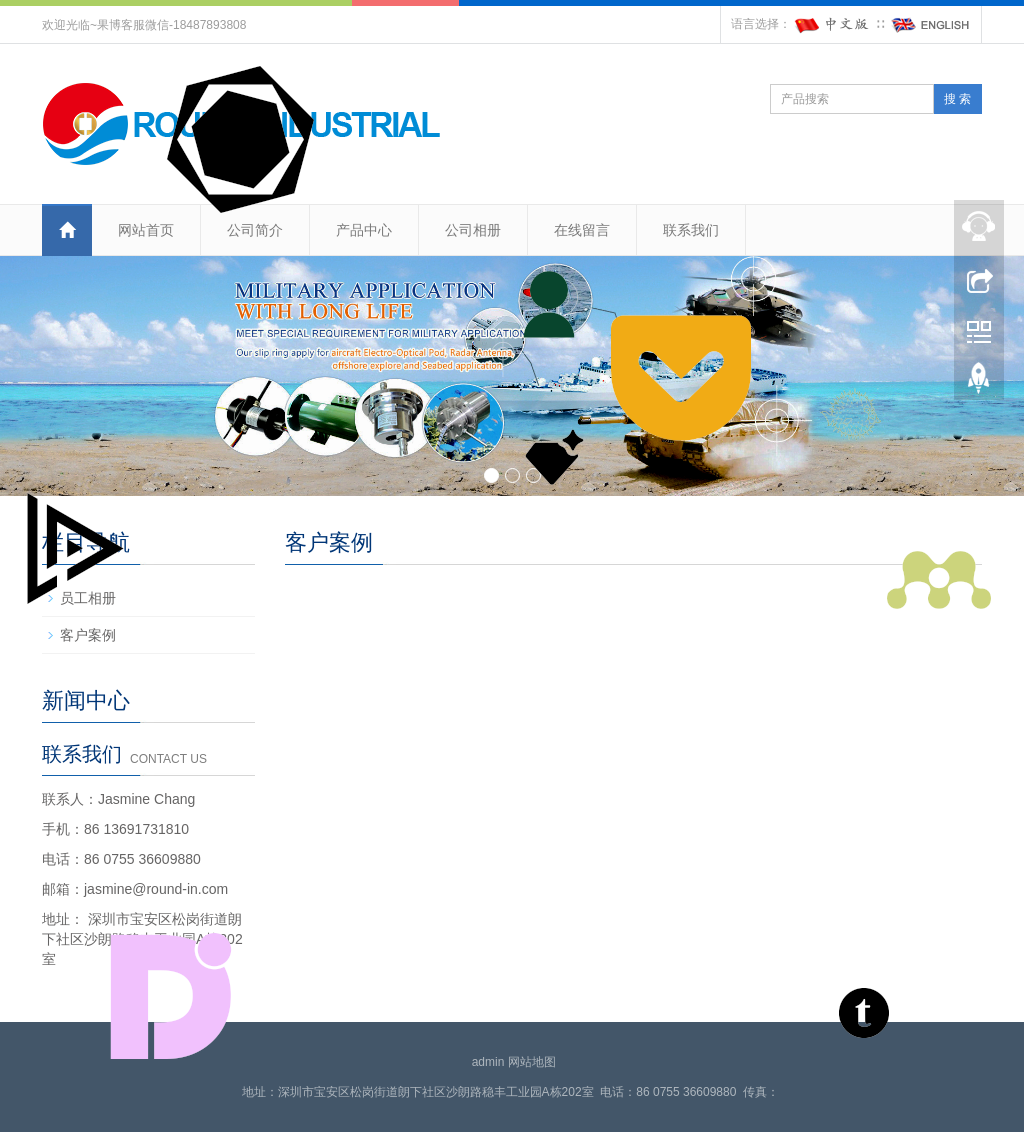 This screenshot has height=1132, width=1024. What do you see at coordinates (939, 580) in the screenshot?
I see `open Mendeley reference manager` at bounding box center [939, 580].